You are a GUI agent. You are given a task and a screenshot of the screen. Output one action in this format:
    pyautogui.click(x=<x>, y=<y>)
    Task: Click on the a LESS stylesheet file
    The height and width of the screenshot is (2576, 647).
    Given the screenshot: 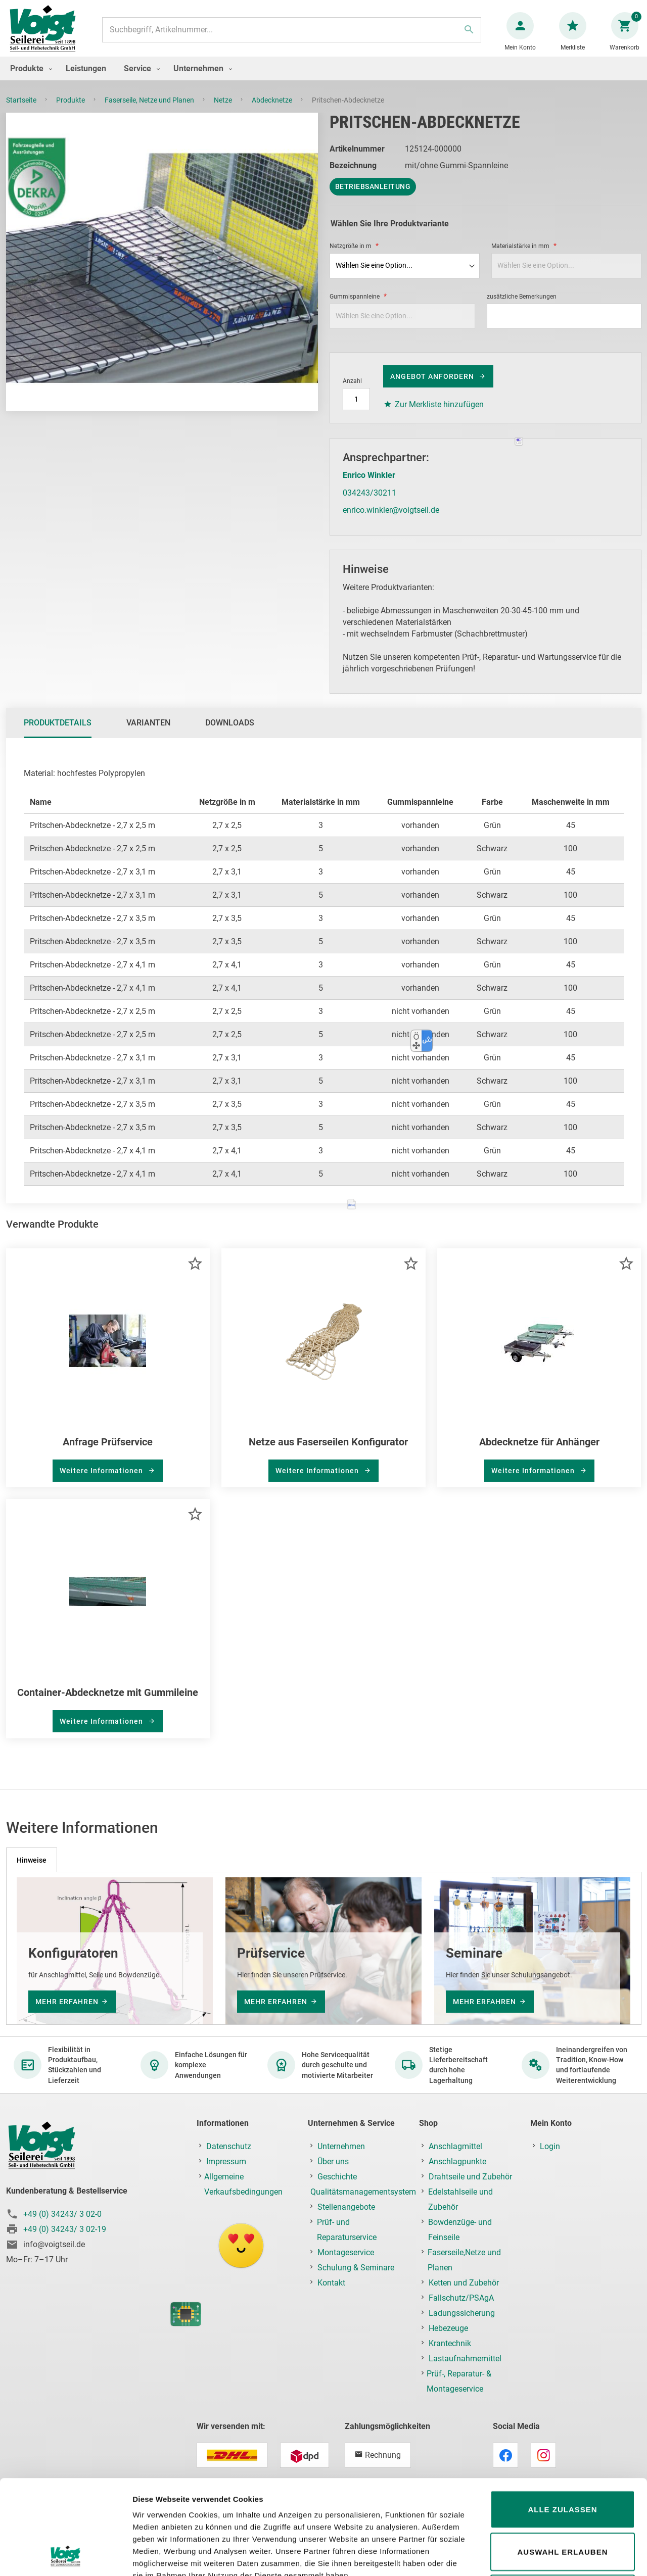 What is the action you would take?
    pyautogui.click(x=351, y=1204)
    